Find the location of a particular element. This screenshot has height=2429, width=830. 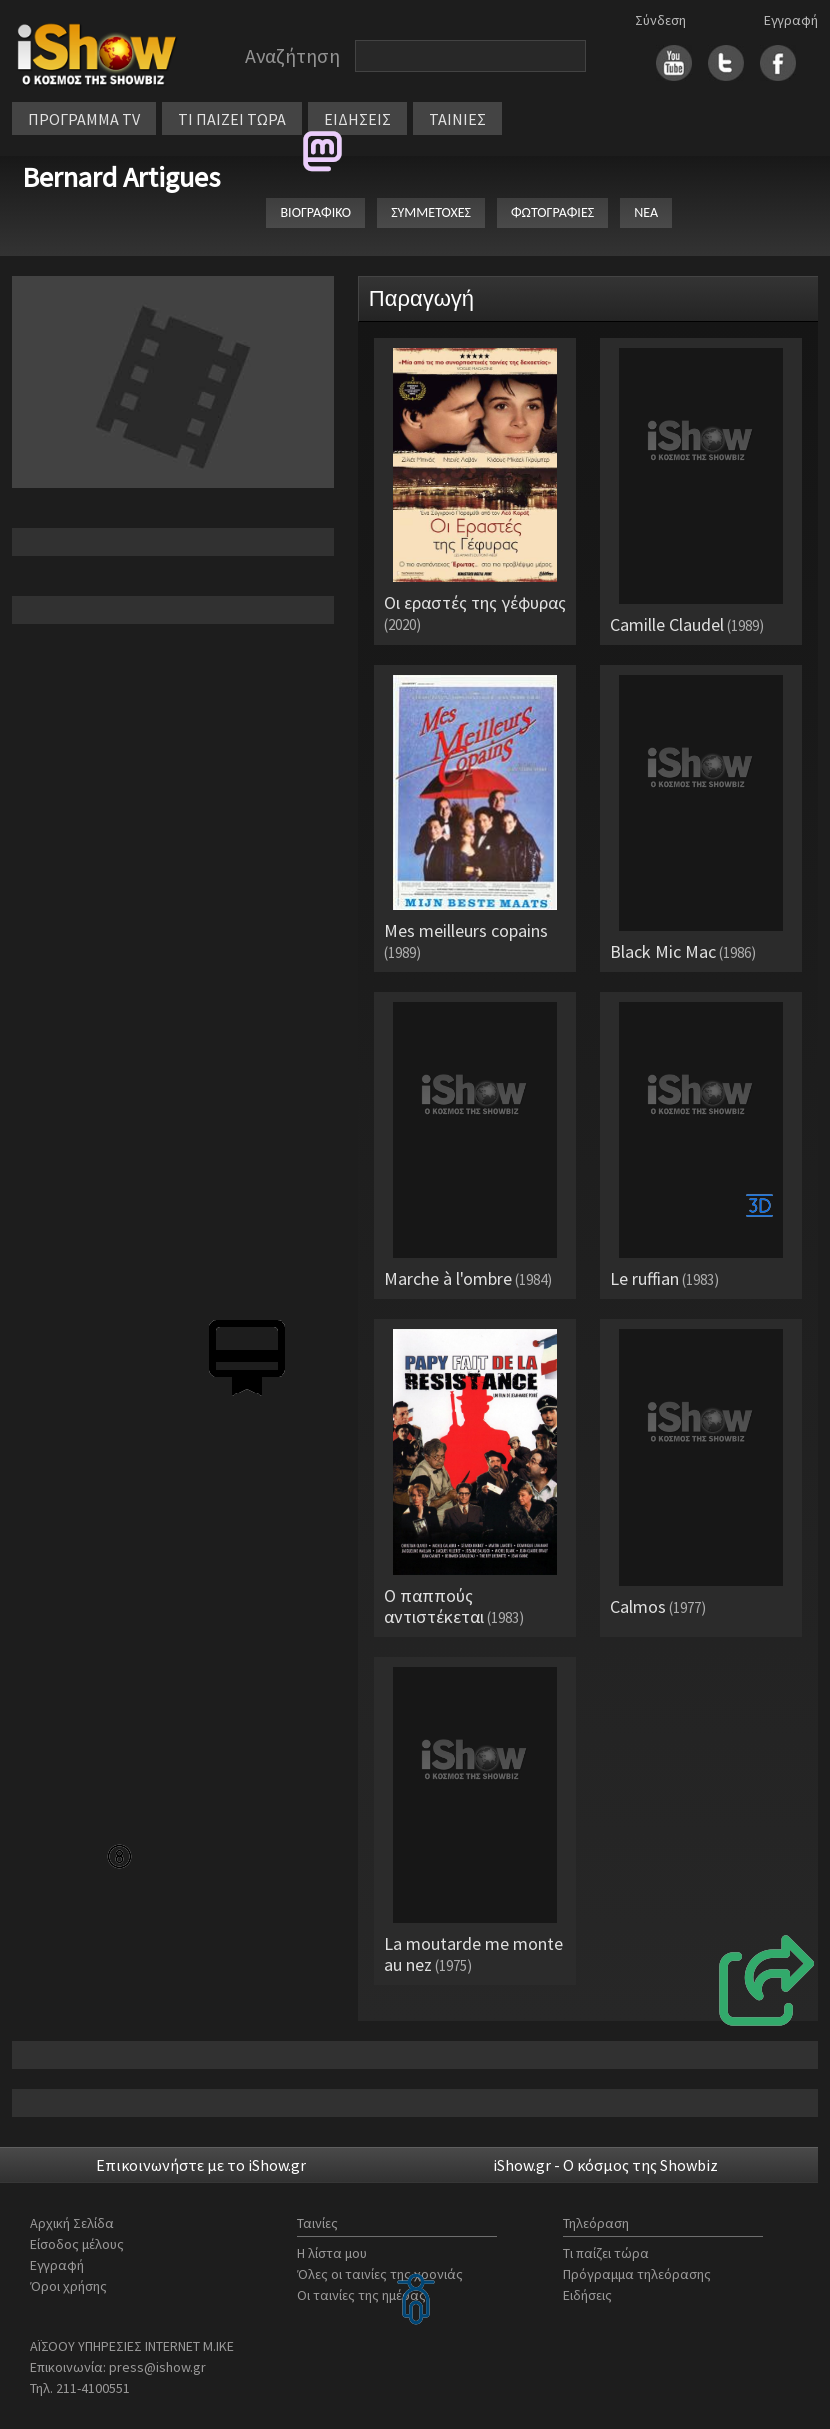

switch to 3D view mode is located at coordinates (759, 1205).